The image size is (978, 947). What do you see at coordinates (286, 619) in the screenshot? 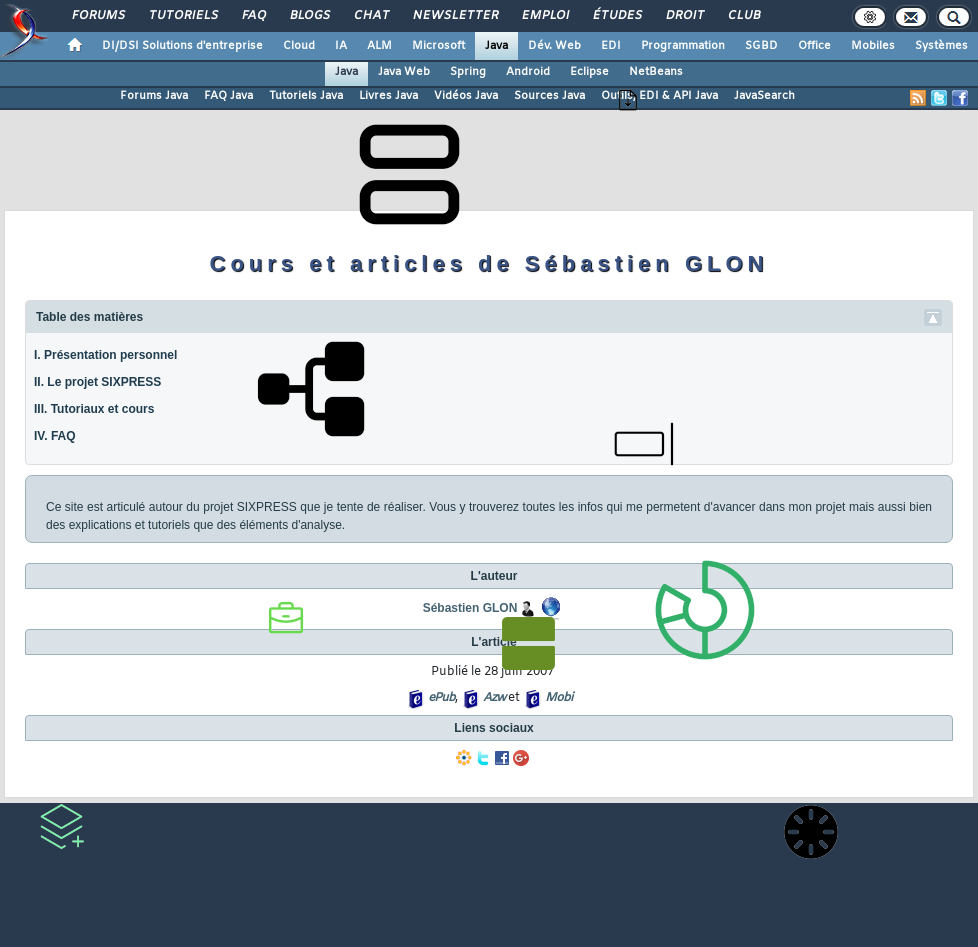
I see `access work or business-related content` at bounding box center [286, 619].